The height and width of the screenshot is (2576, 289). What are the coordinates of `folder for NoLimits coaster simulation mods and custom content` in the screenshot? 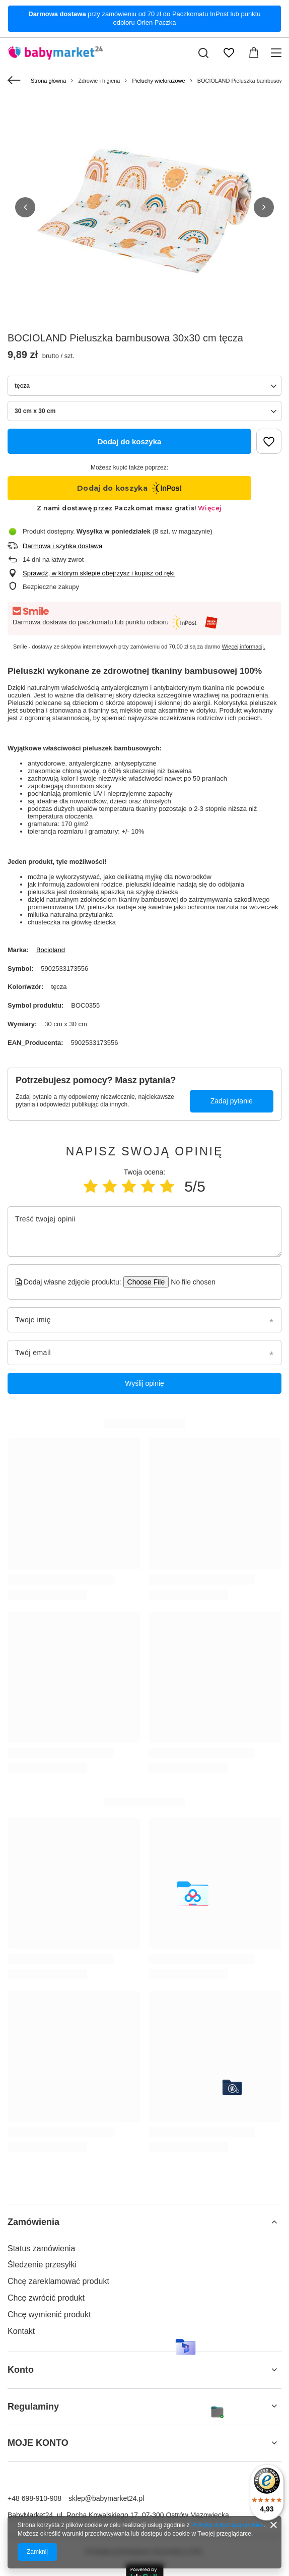 It's located at (232, 2088).